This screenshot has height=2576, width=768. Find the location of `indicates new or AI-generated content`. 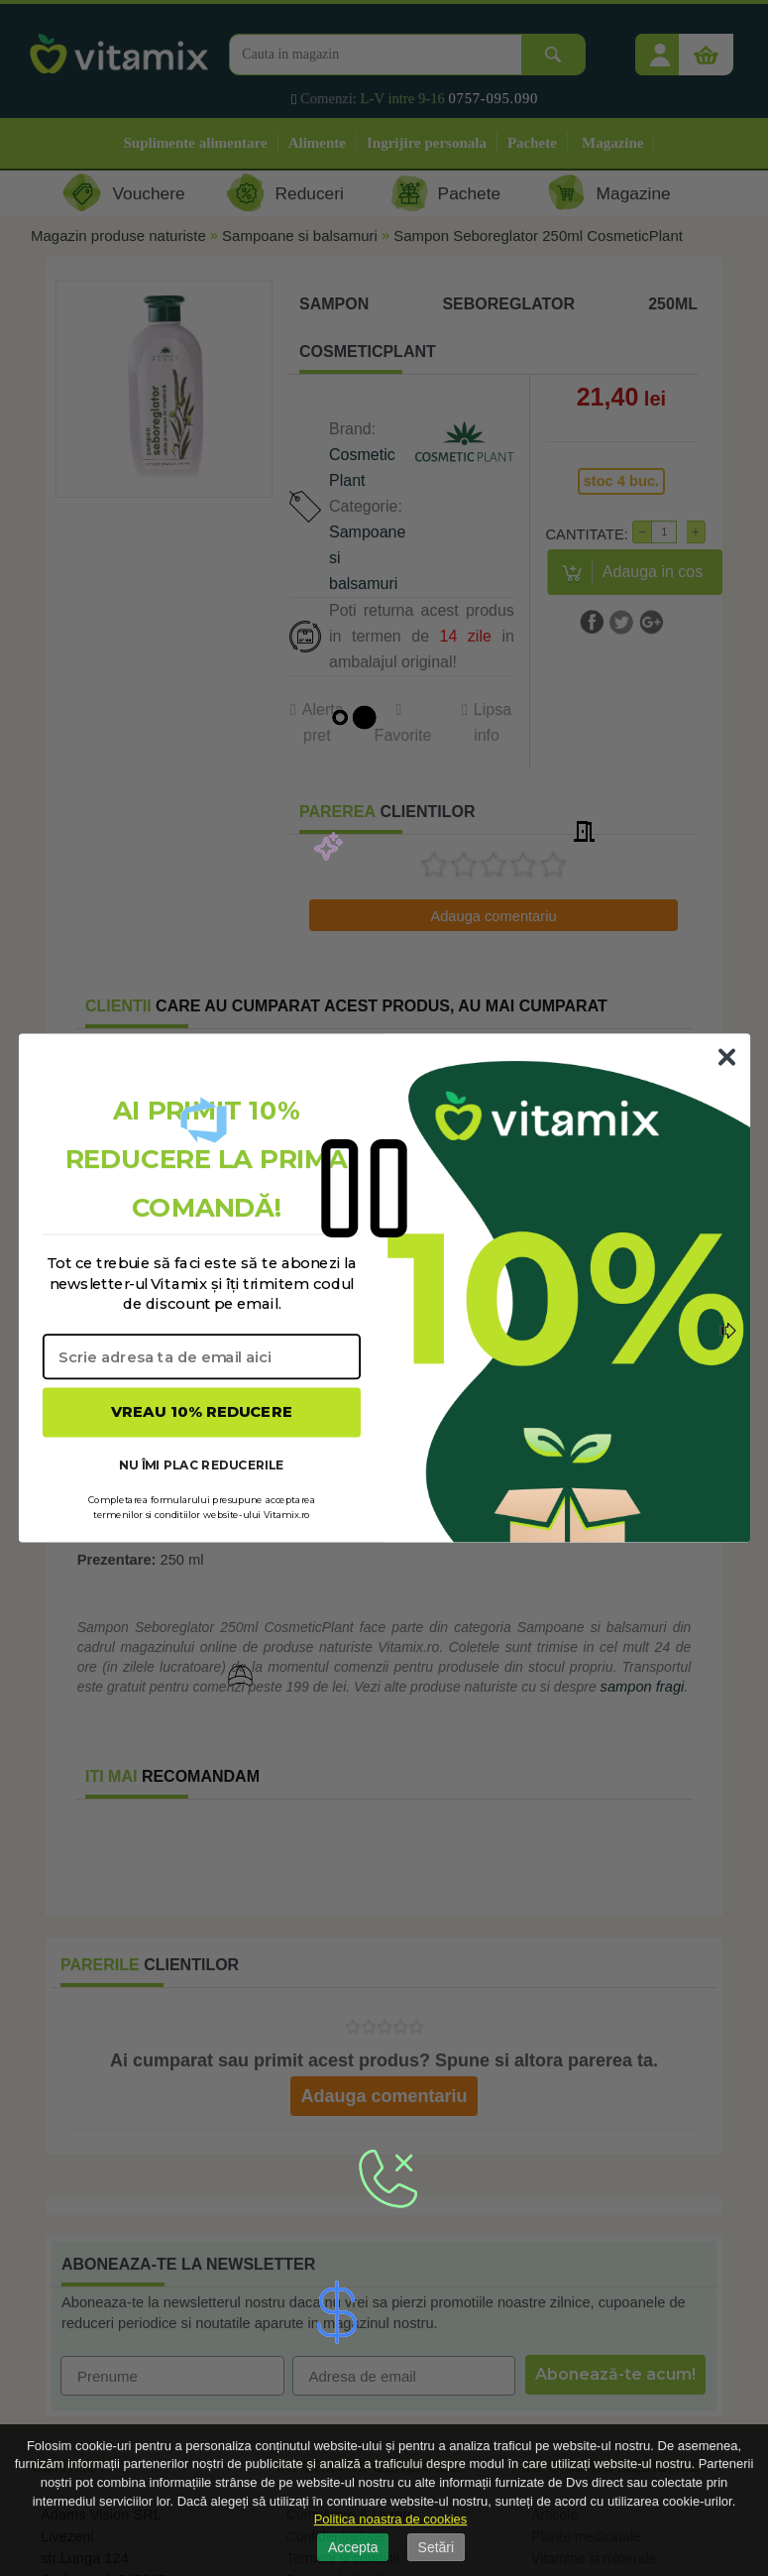

indicates new or AI-generated content is located at coordinates (328, 847).